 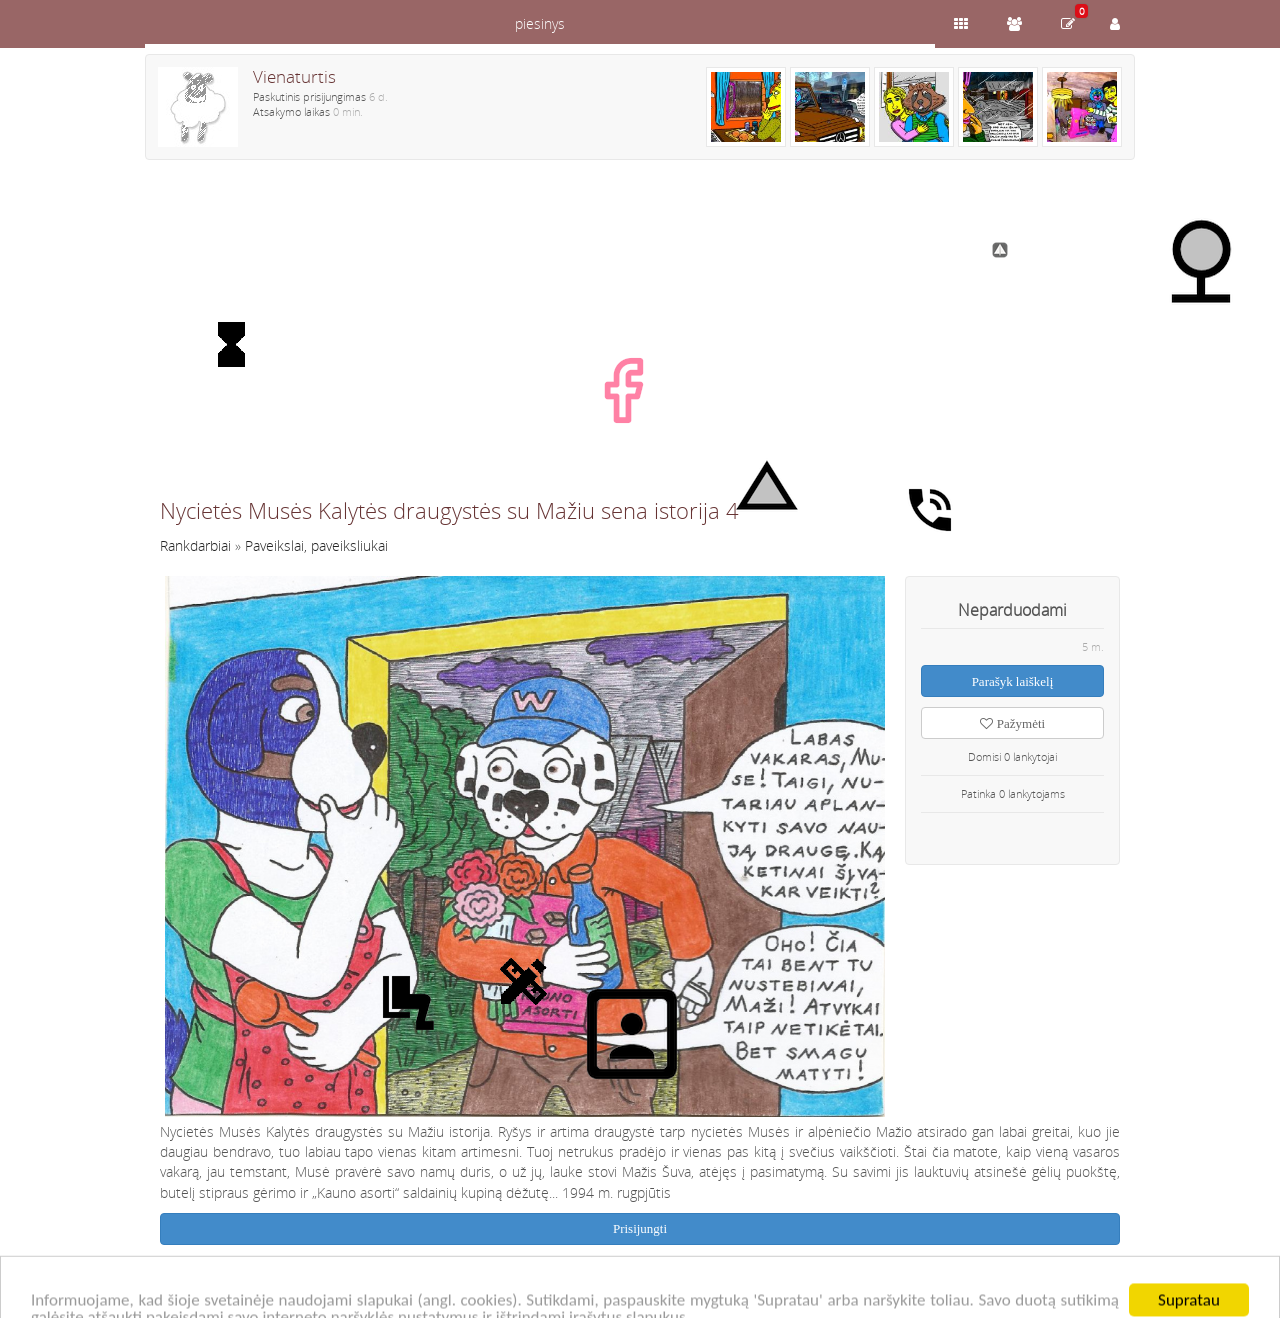 What do you see at coordinates (930, 510) in the screenshot?
I see `indicates an active phone call in progress` at bounding box center [930, 510].